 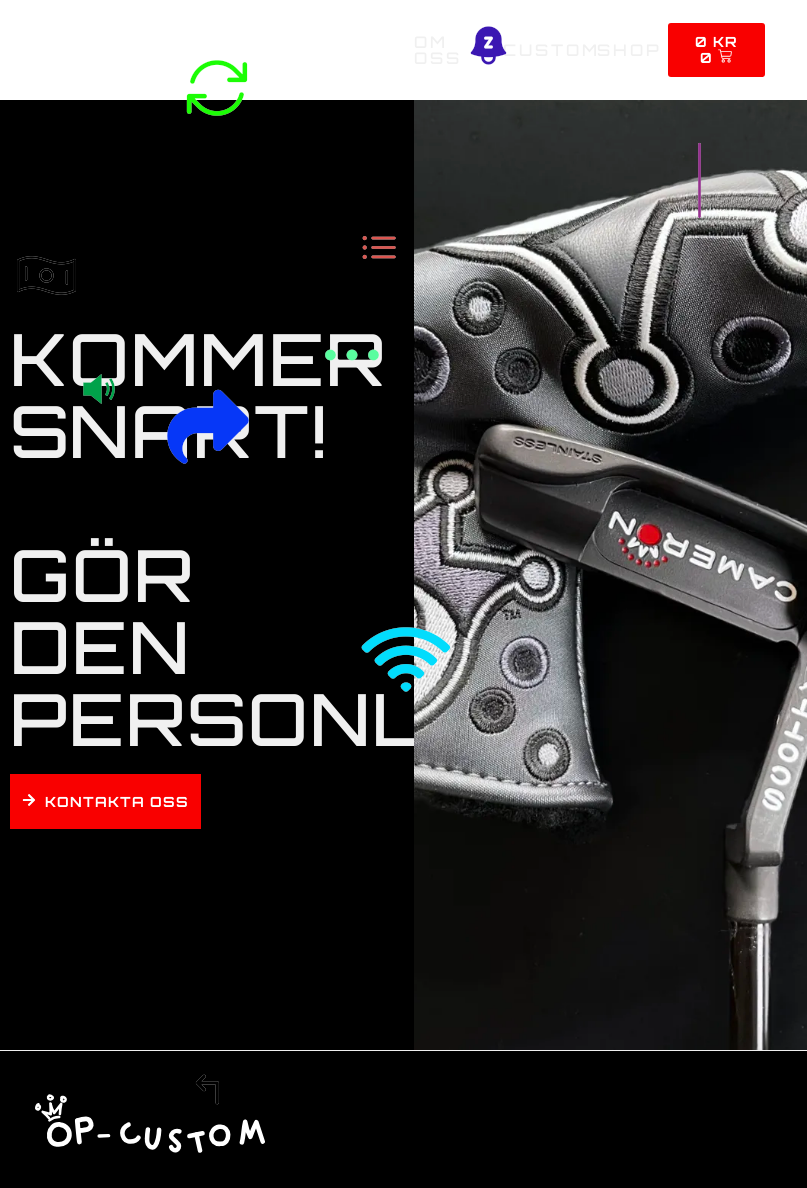 I want to click on refresh or reload content, so click(x=217, y=88).